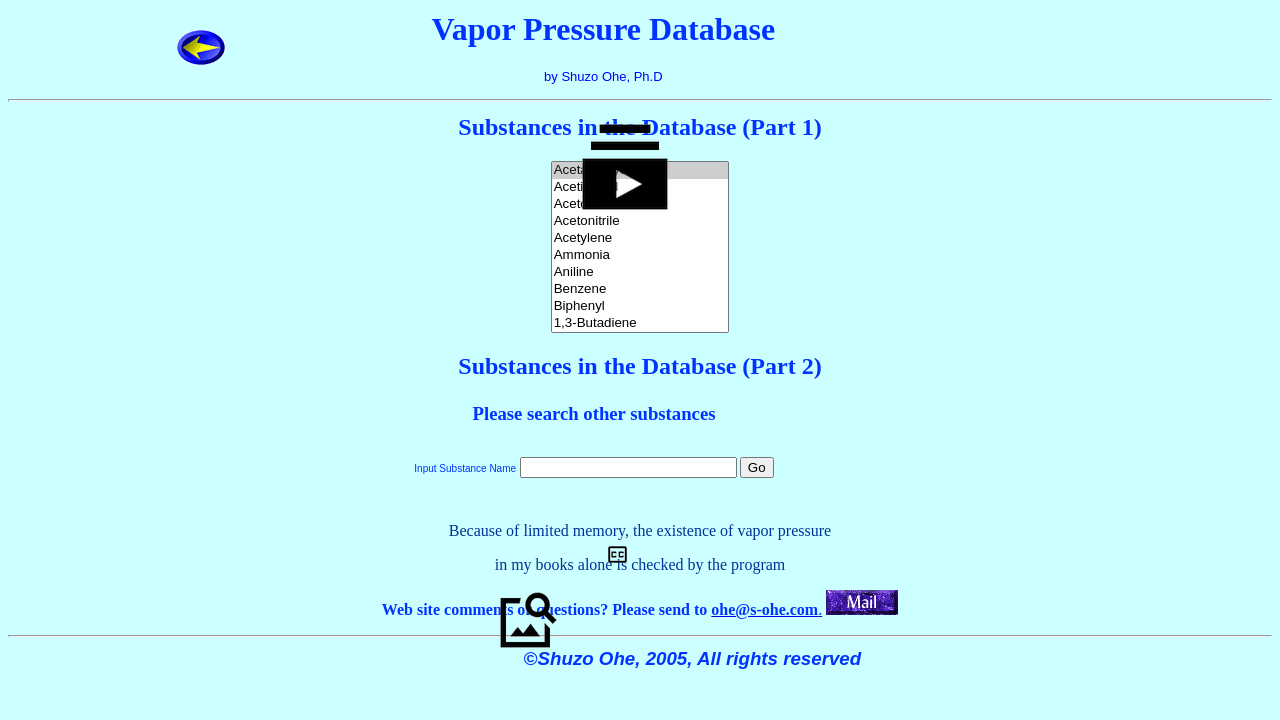 The height and width of the screenshot is (720, 1280). What do you see at coordinates (625, 167) in the screenshot?
I see `view your subscriptions` at bounding box center [625, 167].